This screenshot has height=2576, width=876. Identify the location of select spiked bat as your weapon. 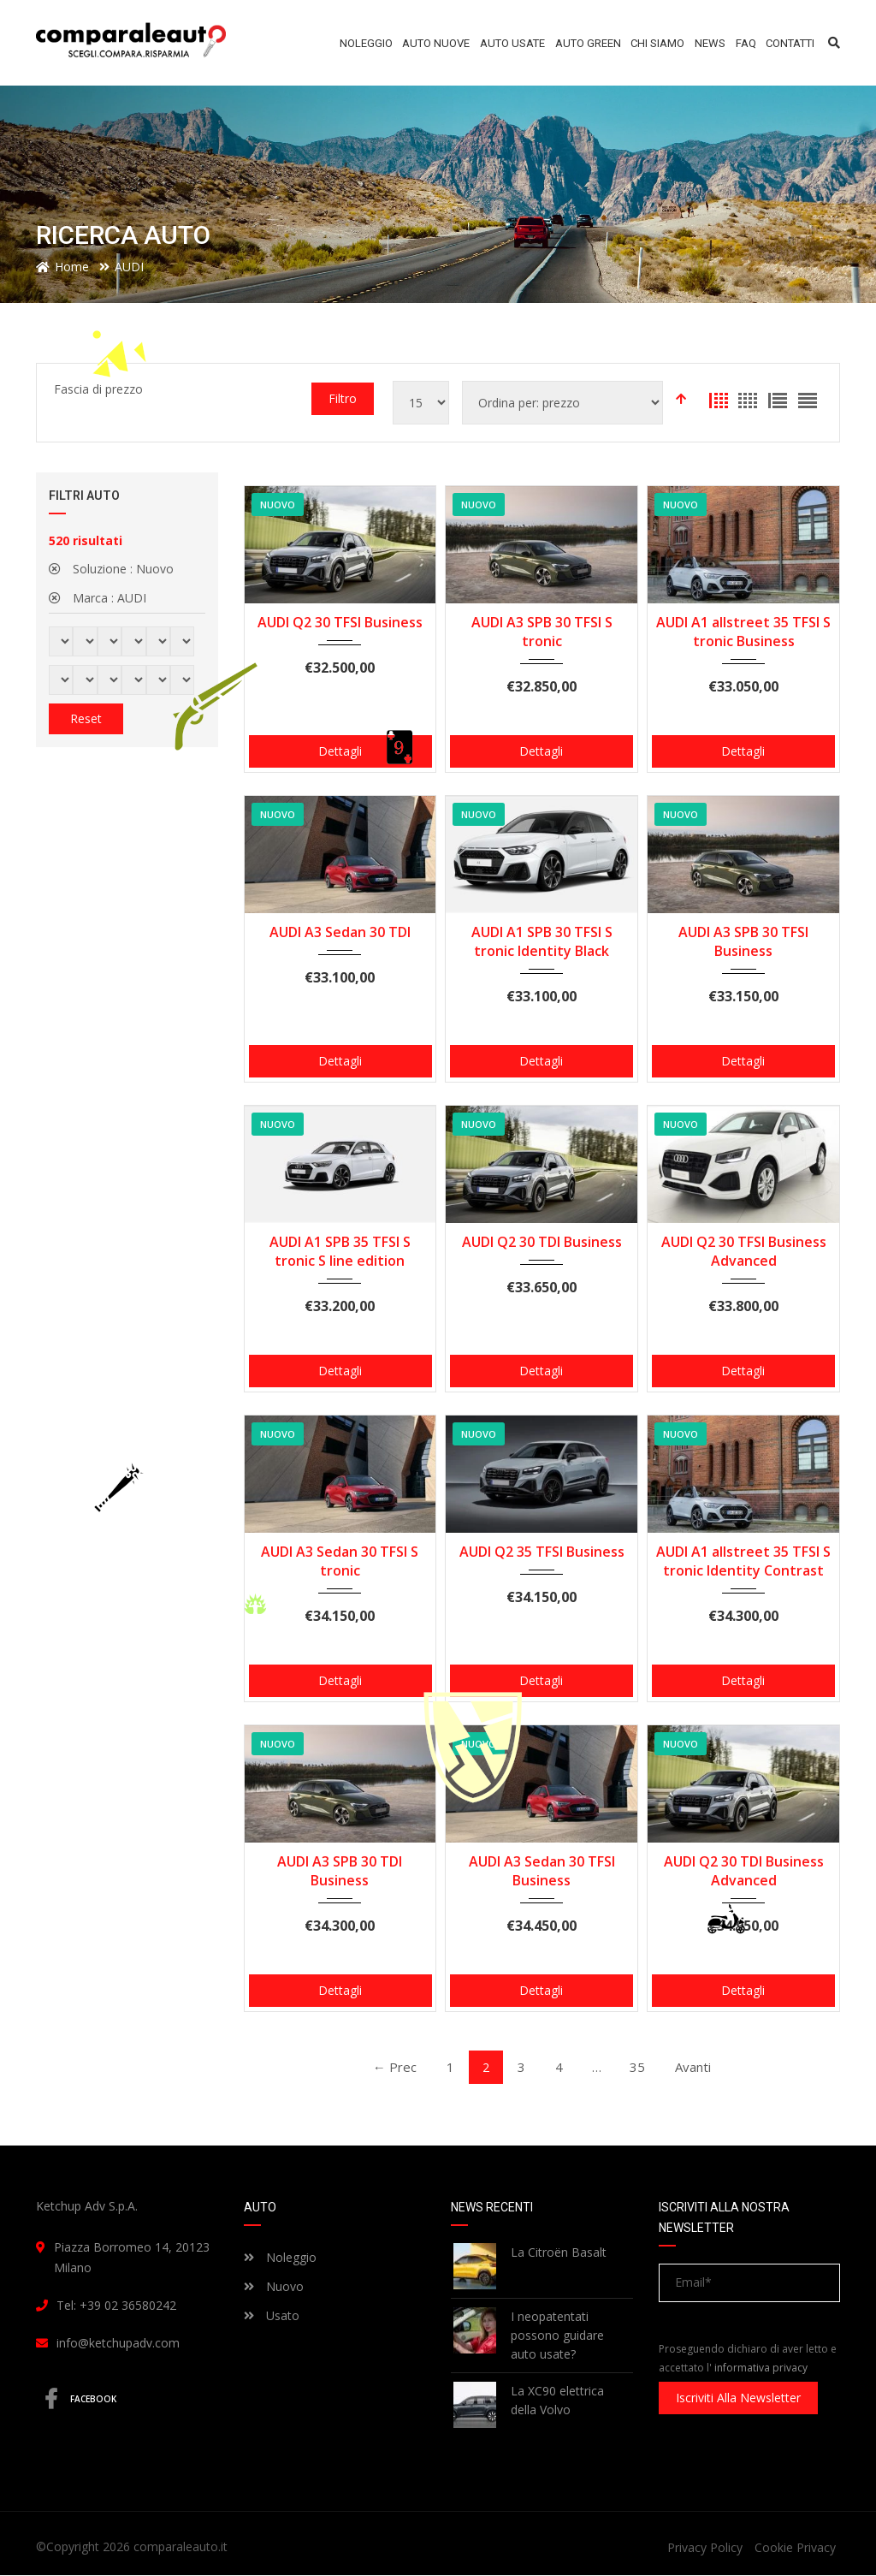
(119, 1487).